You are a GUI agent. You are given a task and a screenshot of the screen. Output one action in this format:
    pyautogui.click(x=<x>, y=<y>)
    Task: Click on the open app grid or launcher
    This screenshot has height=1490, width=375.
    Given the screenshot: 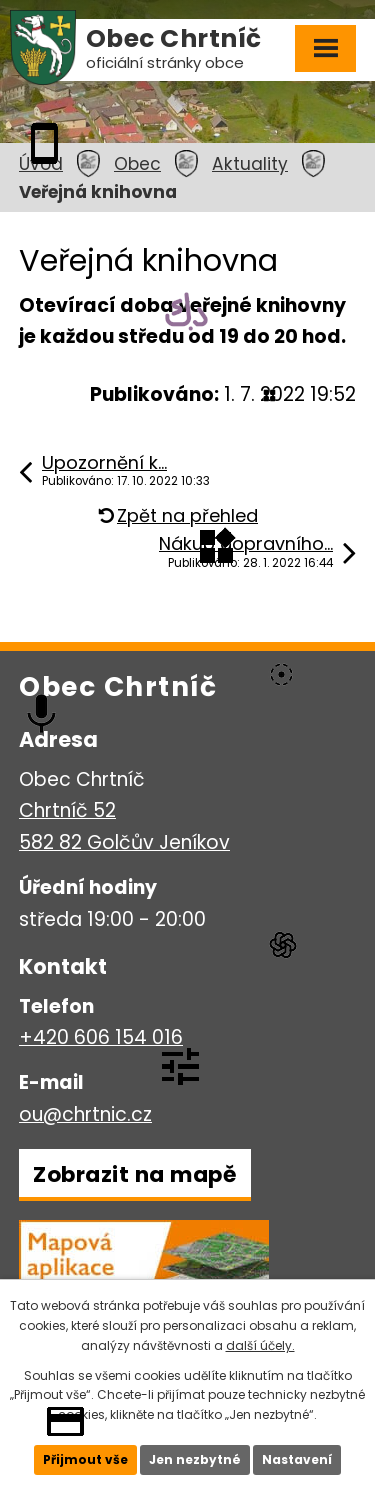 What is the action you would take?
    pyautogui.click(x=269, y=395)
    